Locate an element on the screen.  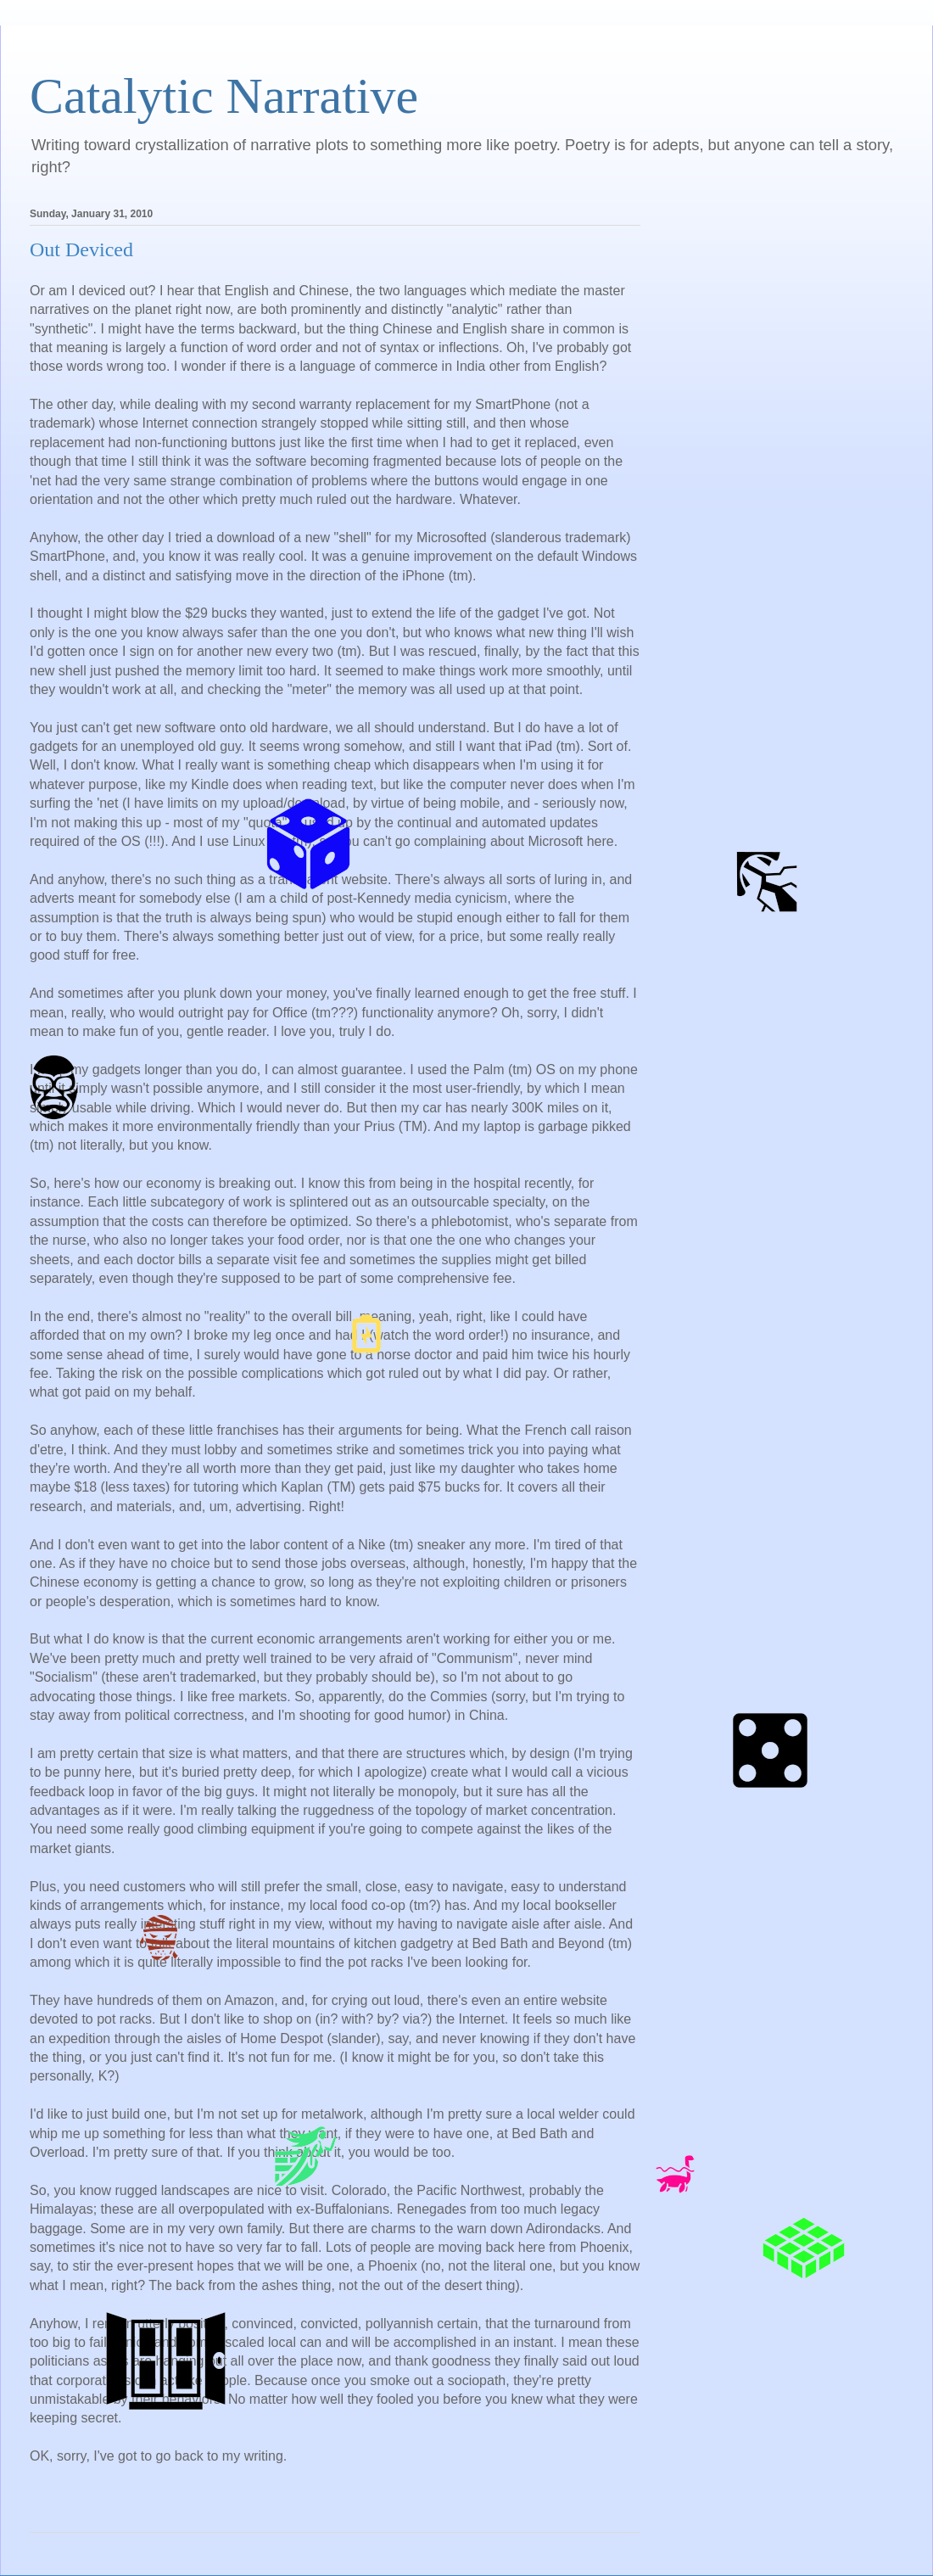
view battery status or power level is located at coordinates (366, 1334).